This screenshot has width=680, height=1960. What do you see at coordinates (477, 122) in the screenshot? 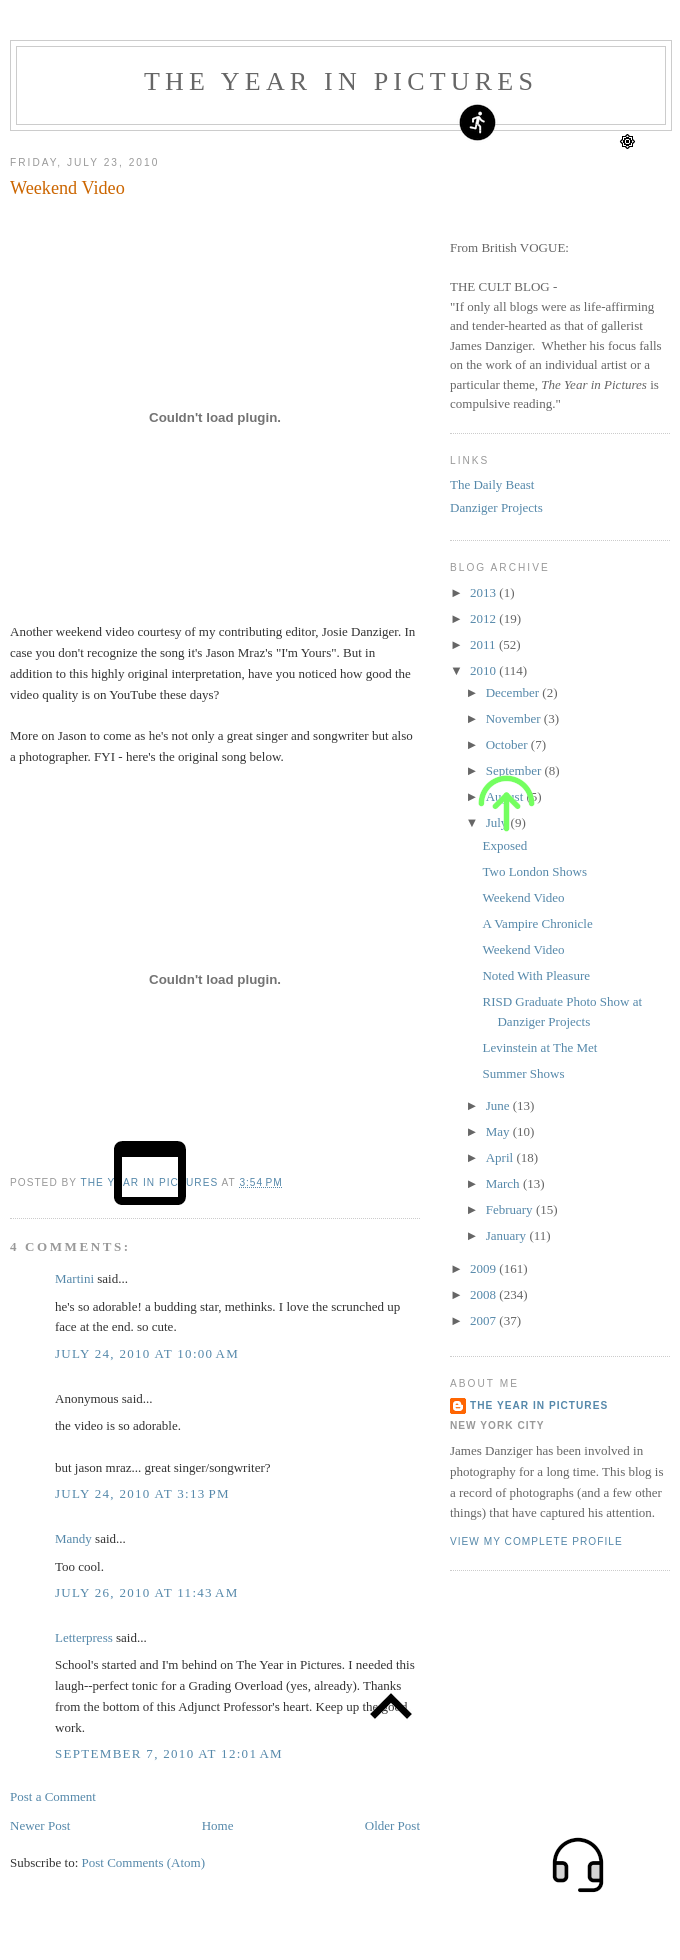
I see `start running or jogging activity` at bounding box center [477, 122].